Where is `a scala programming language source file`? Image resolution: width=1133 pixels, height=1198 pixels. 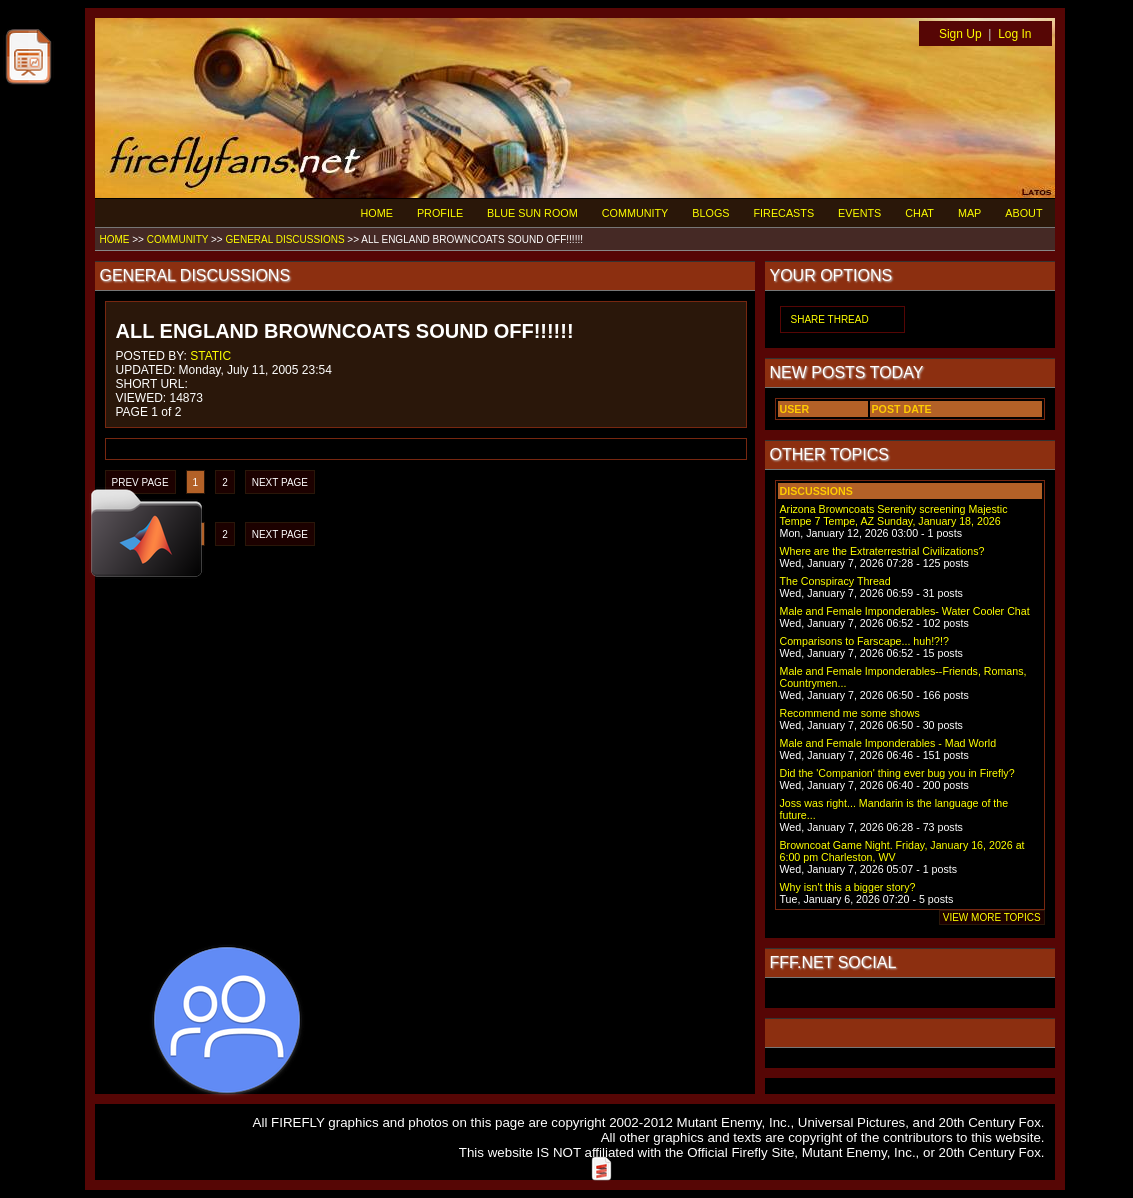
a scala programming language source file is located at coordinates (601, 1168).